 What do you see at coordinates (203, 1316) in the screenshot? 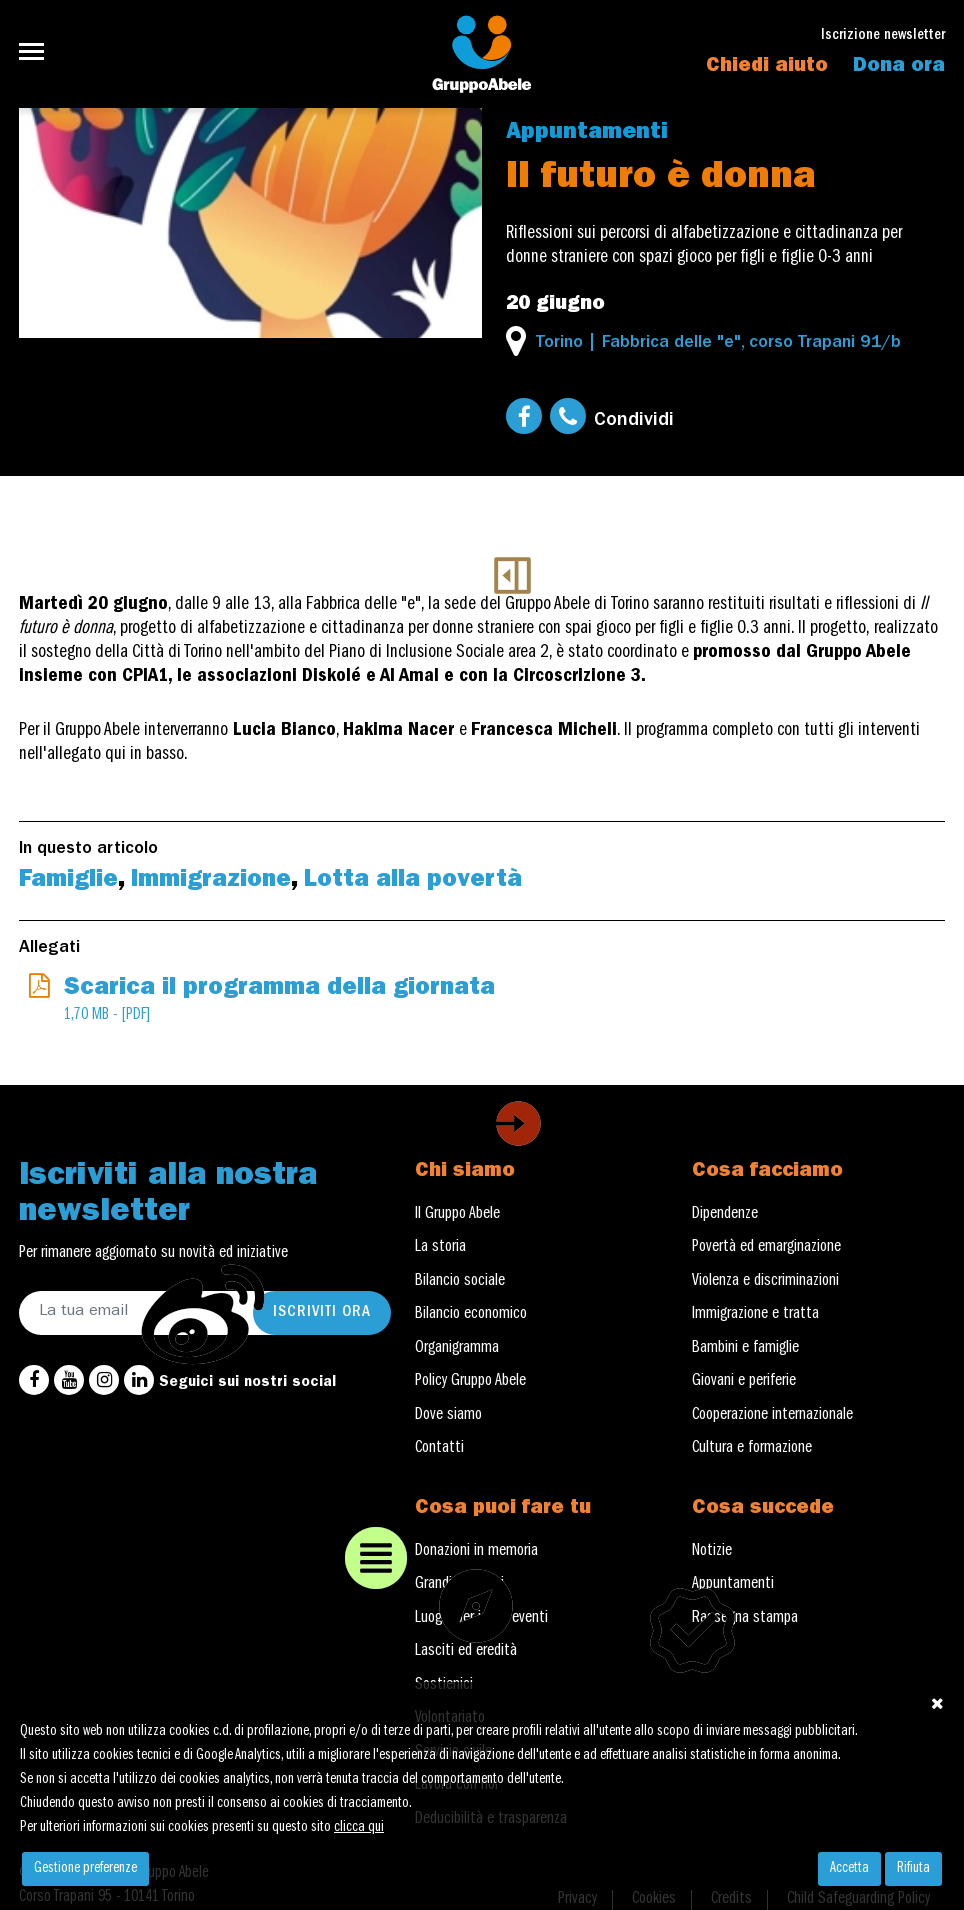
I see `open Weibo app` at bounding box center [203, 1316].